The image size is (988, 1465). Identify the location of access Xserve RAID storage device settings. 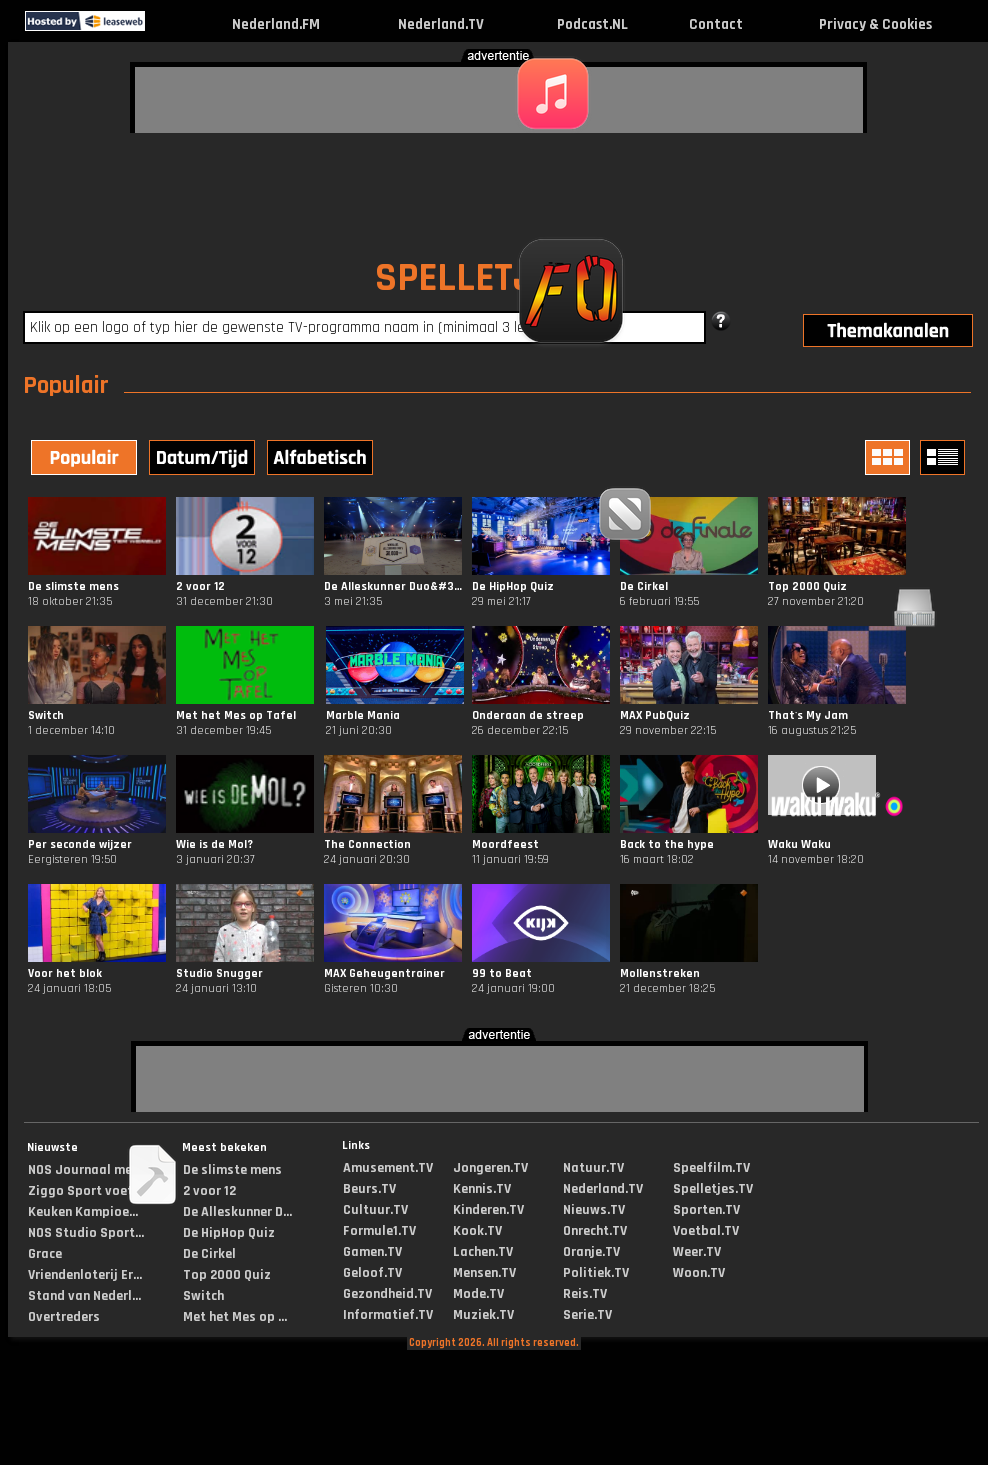
(914, 607).